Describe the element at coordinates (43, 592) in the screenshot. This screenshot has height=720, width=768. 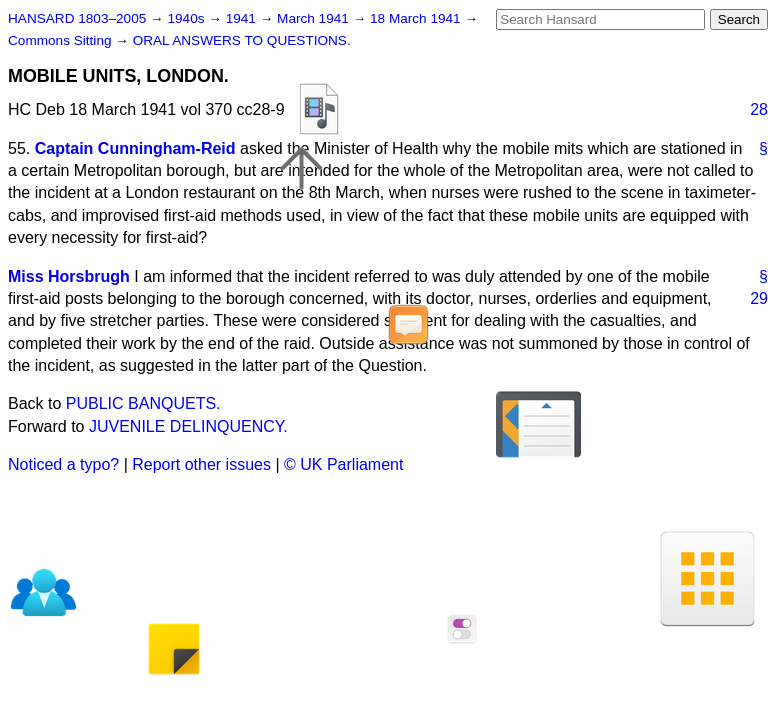
I see `open the community app` at that location.